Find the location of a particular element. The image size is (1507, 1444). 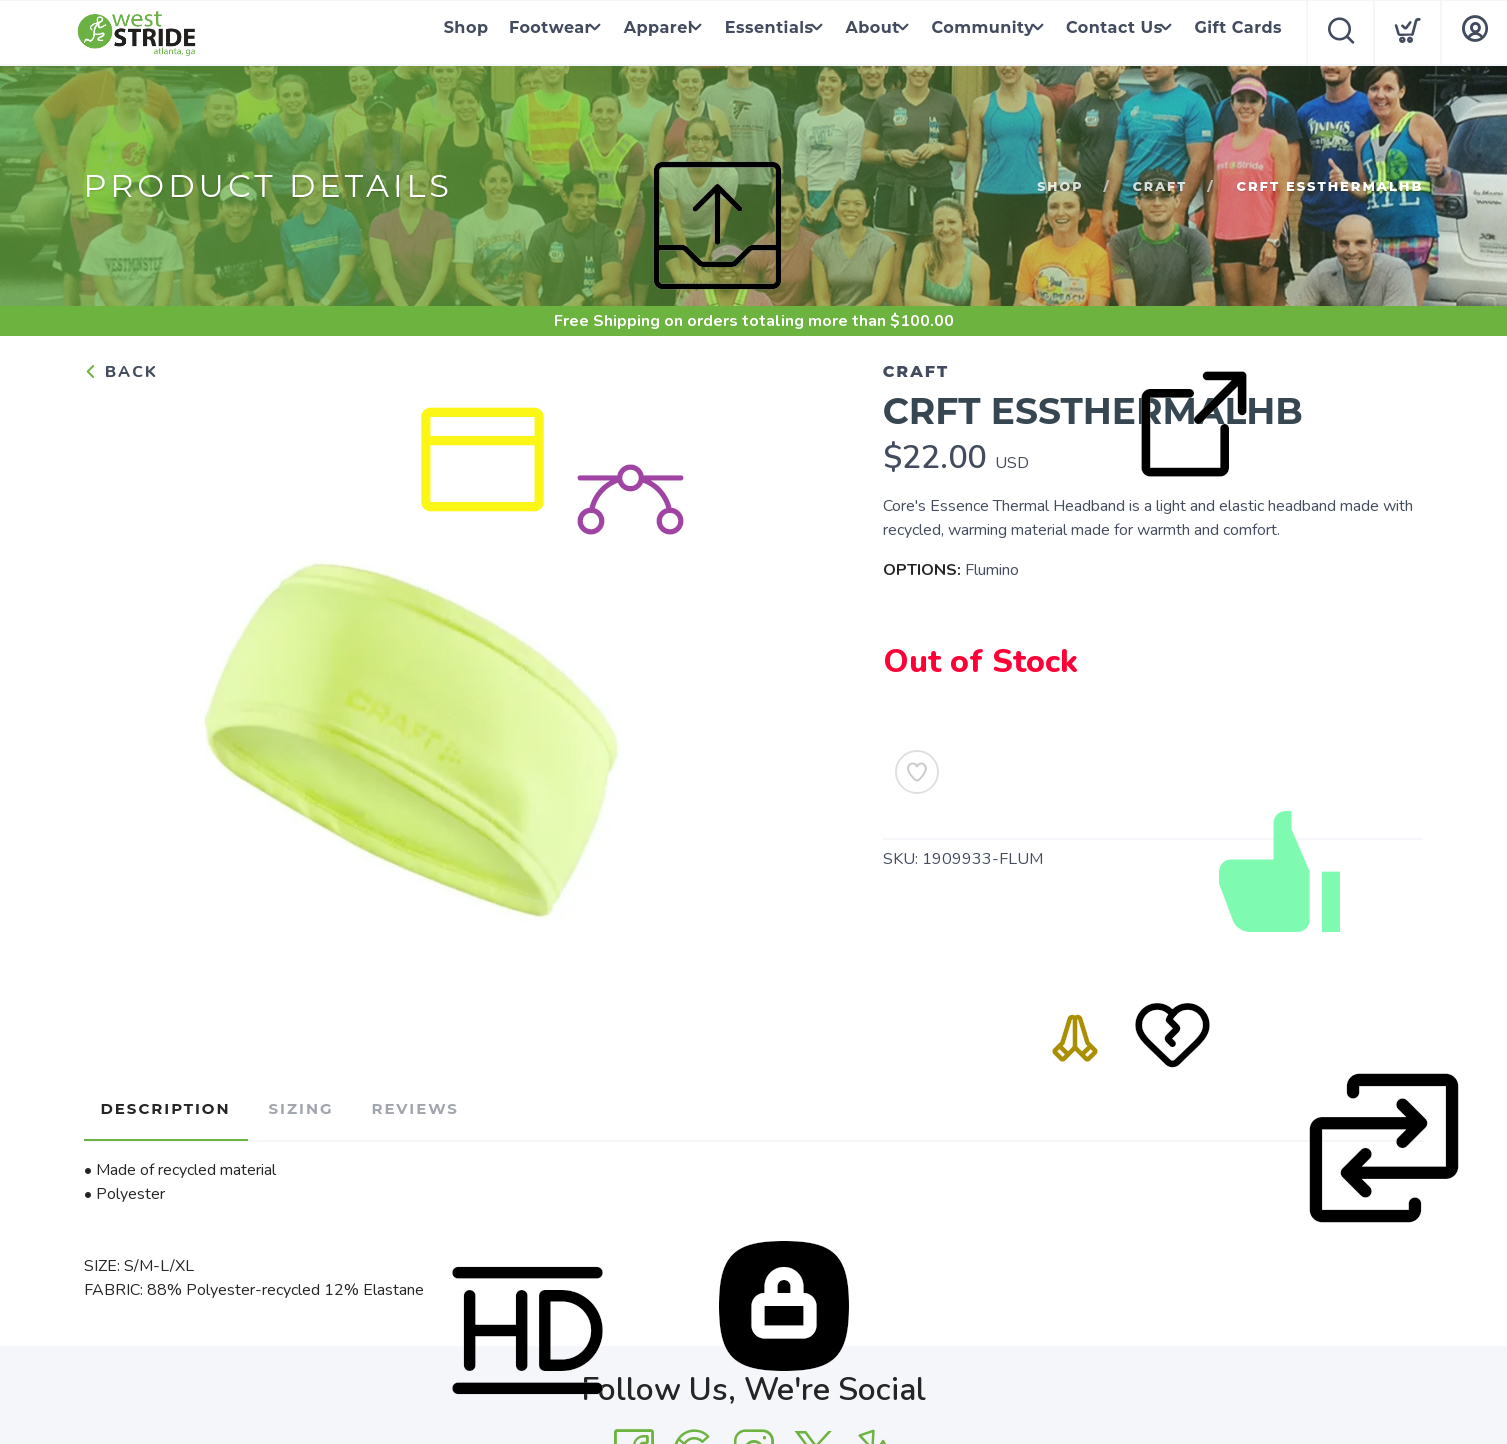

indicates high-definition video quality is located at coordinates (527, 1330).